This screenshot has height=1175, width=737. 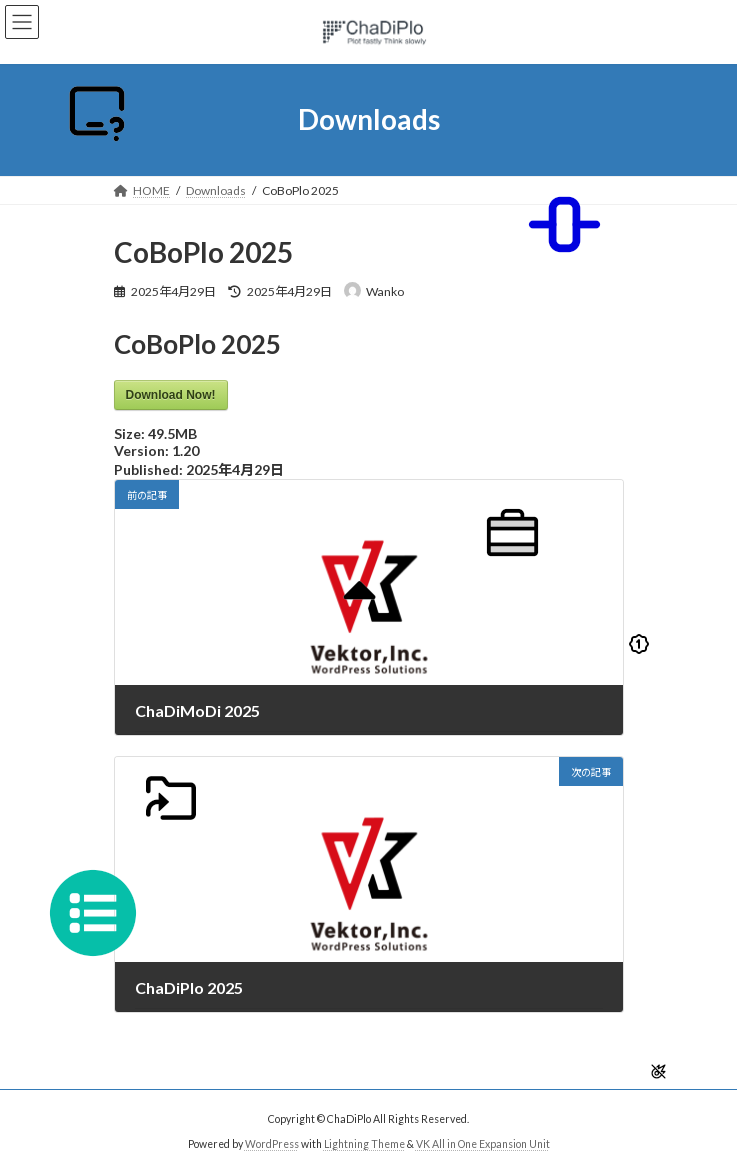 I want to click on access work documents or business tools, so click(x=512, y=534).